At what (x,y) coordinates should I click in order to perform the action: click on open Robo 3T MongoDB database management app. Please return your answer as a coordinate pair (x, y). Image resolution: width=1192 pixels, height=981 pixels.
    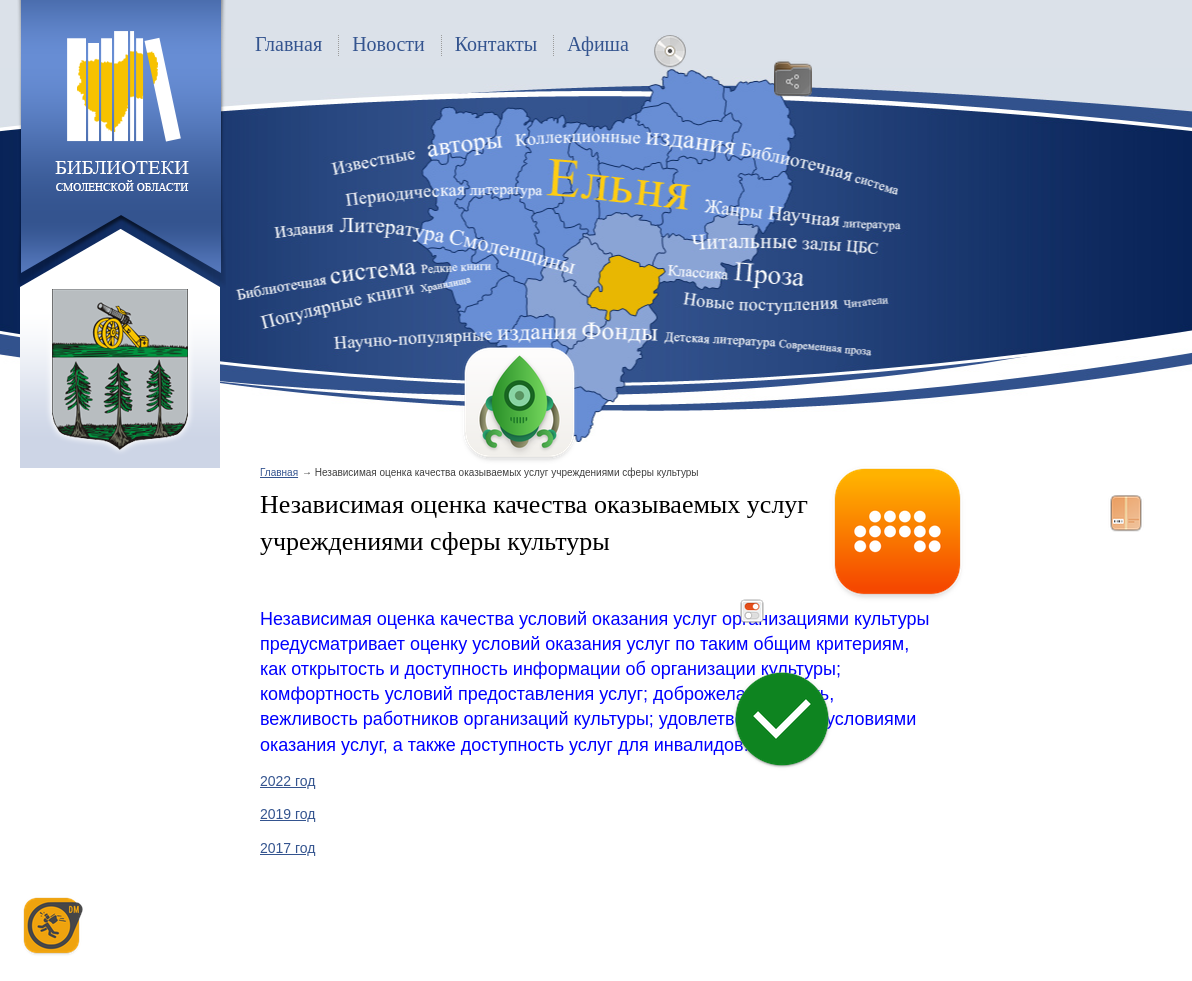
    Looking at the image, I should click on (519, 402).